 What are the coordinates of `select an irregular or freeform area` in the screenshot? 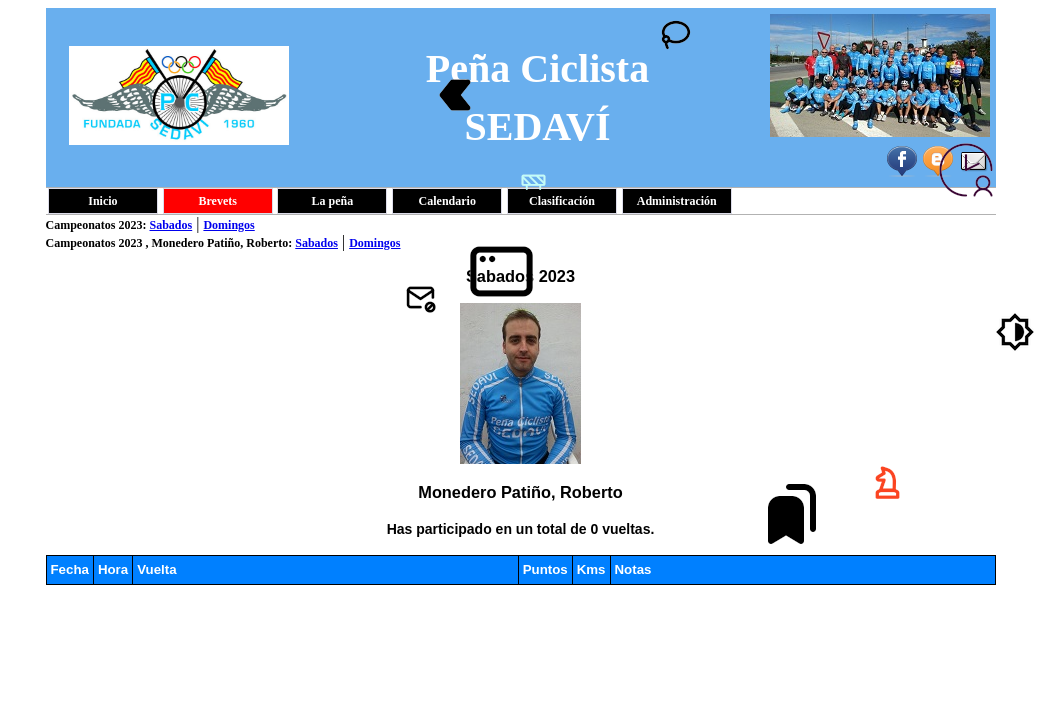 It's located at (676, 35).